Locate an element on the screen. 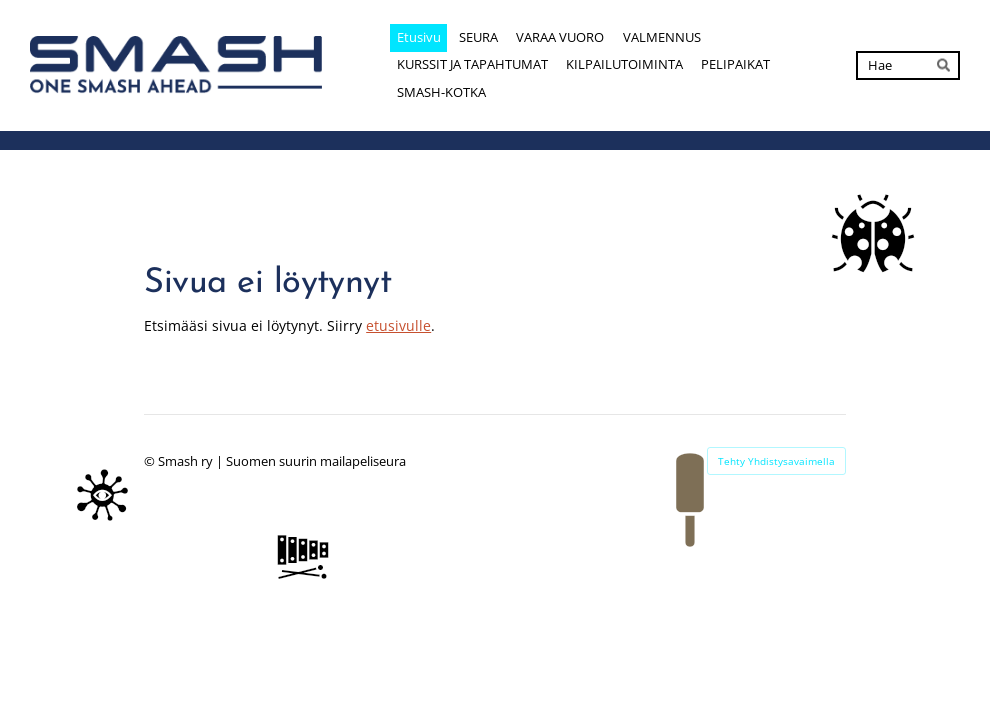  select ice pop or popsicle treat is located at coordinates (690, 500).